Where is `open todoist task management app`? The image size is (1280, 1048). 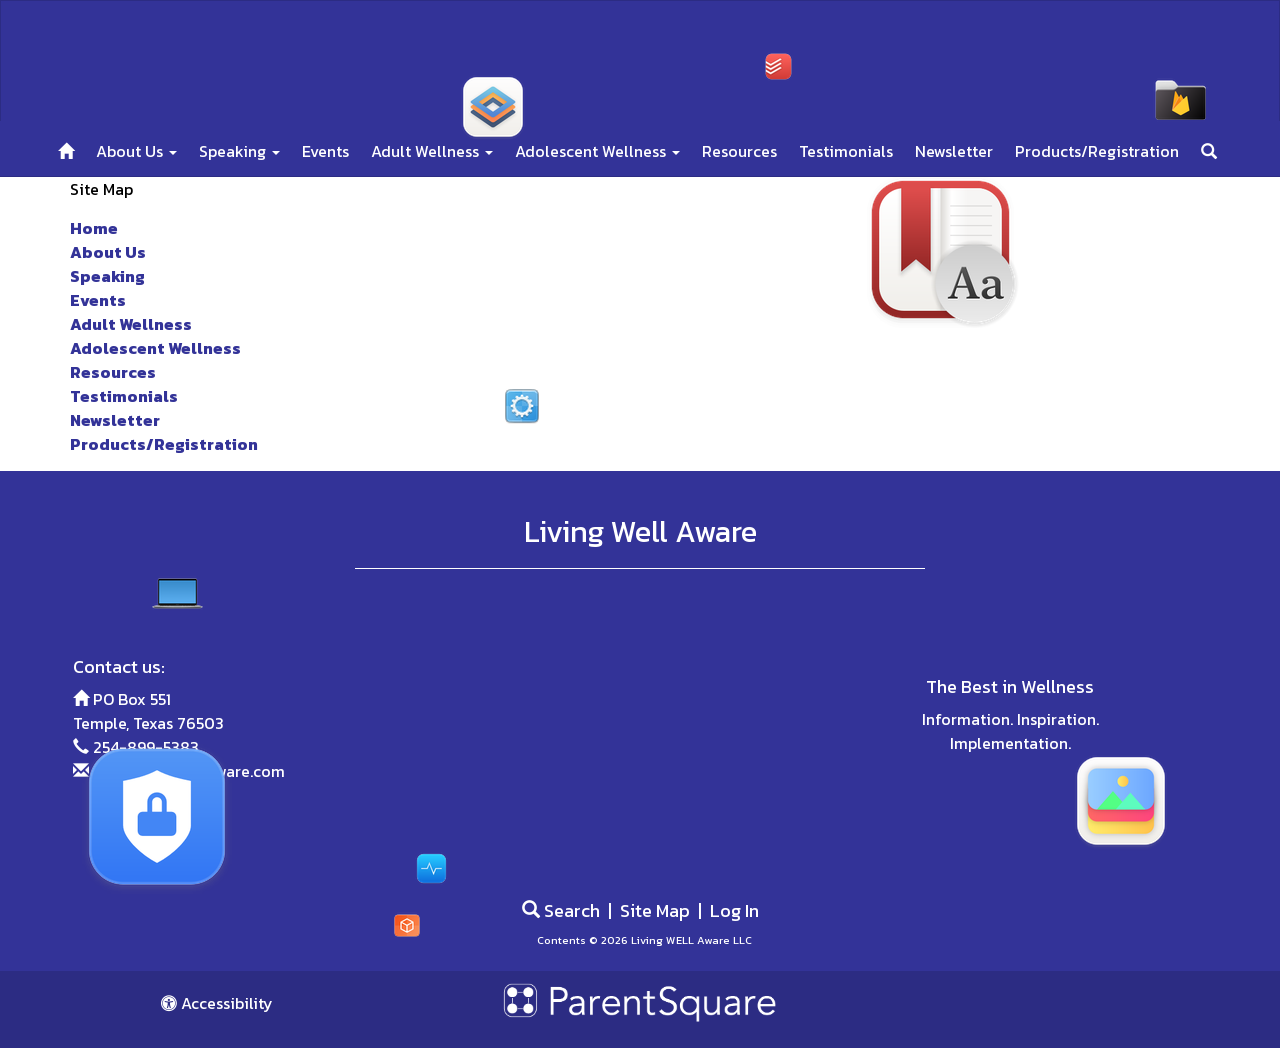 open todoist task management app is located at coordinates (778, 66).